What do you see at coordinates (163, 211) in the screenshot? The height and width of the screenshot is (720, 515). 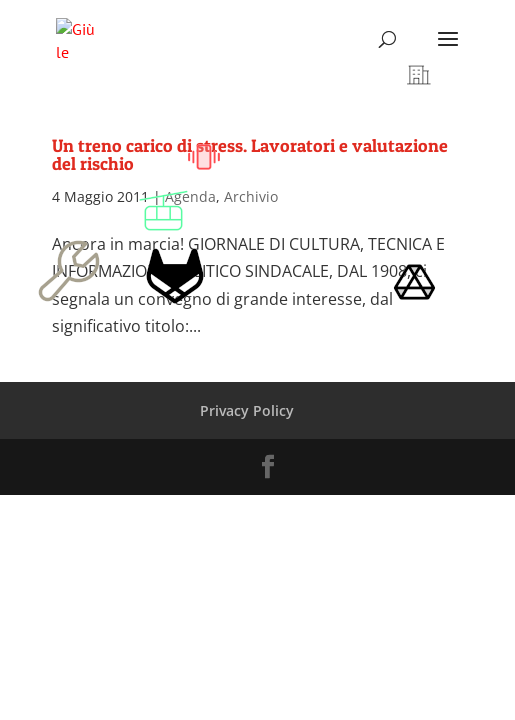 I see `access cable car or gondola transit options` at bounding box center [163, 211].